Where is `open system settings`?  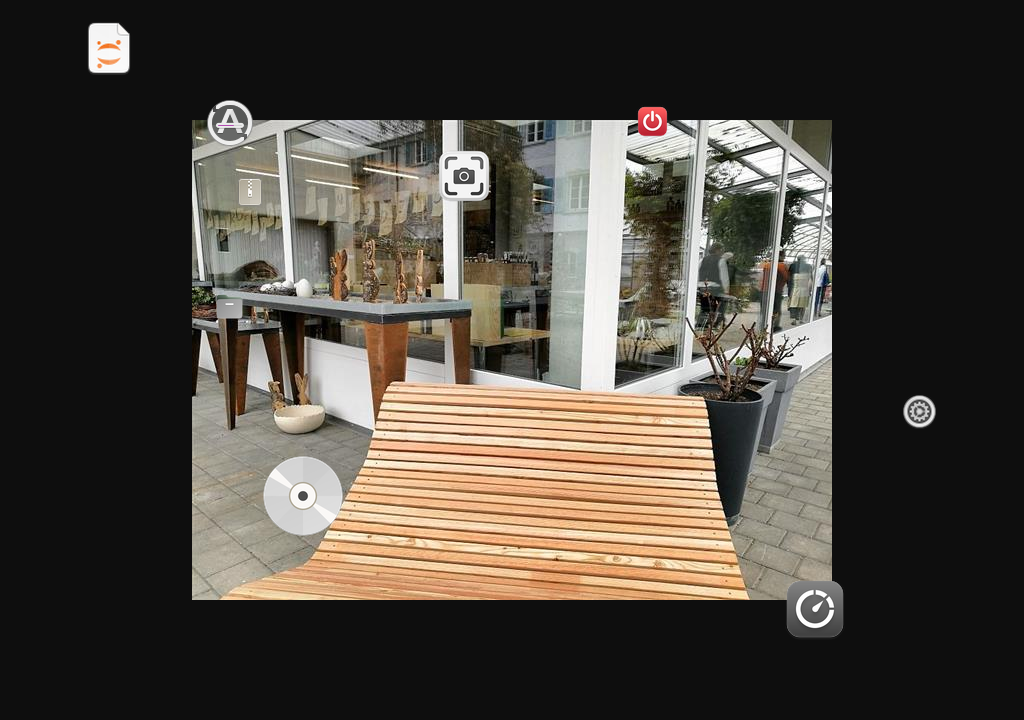 open system settings is located at coordinates (919, 411).